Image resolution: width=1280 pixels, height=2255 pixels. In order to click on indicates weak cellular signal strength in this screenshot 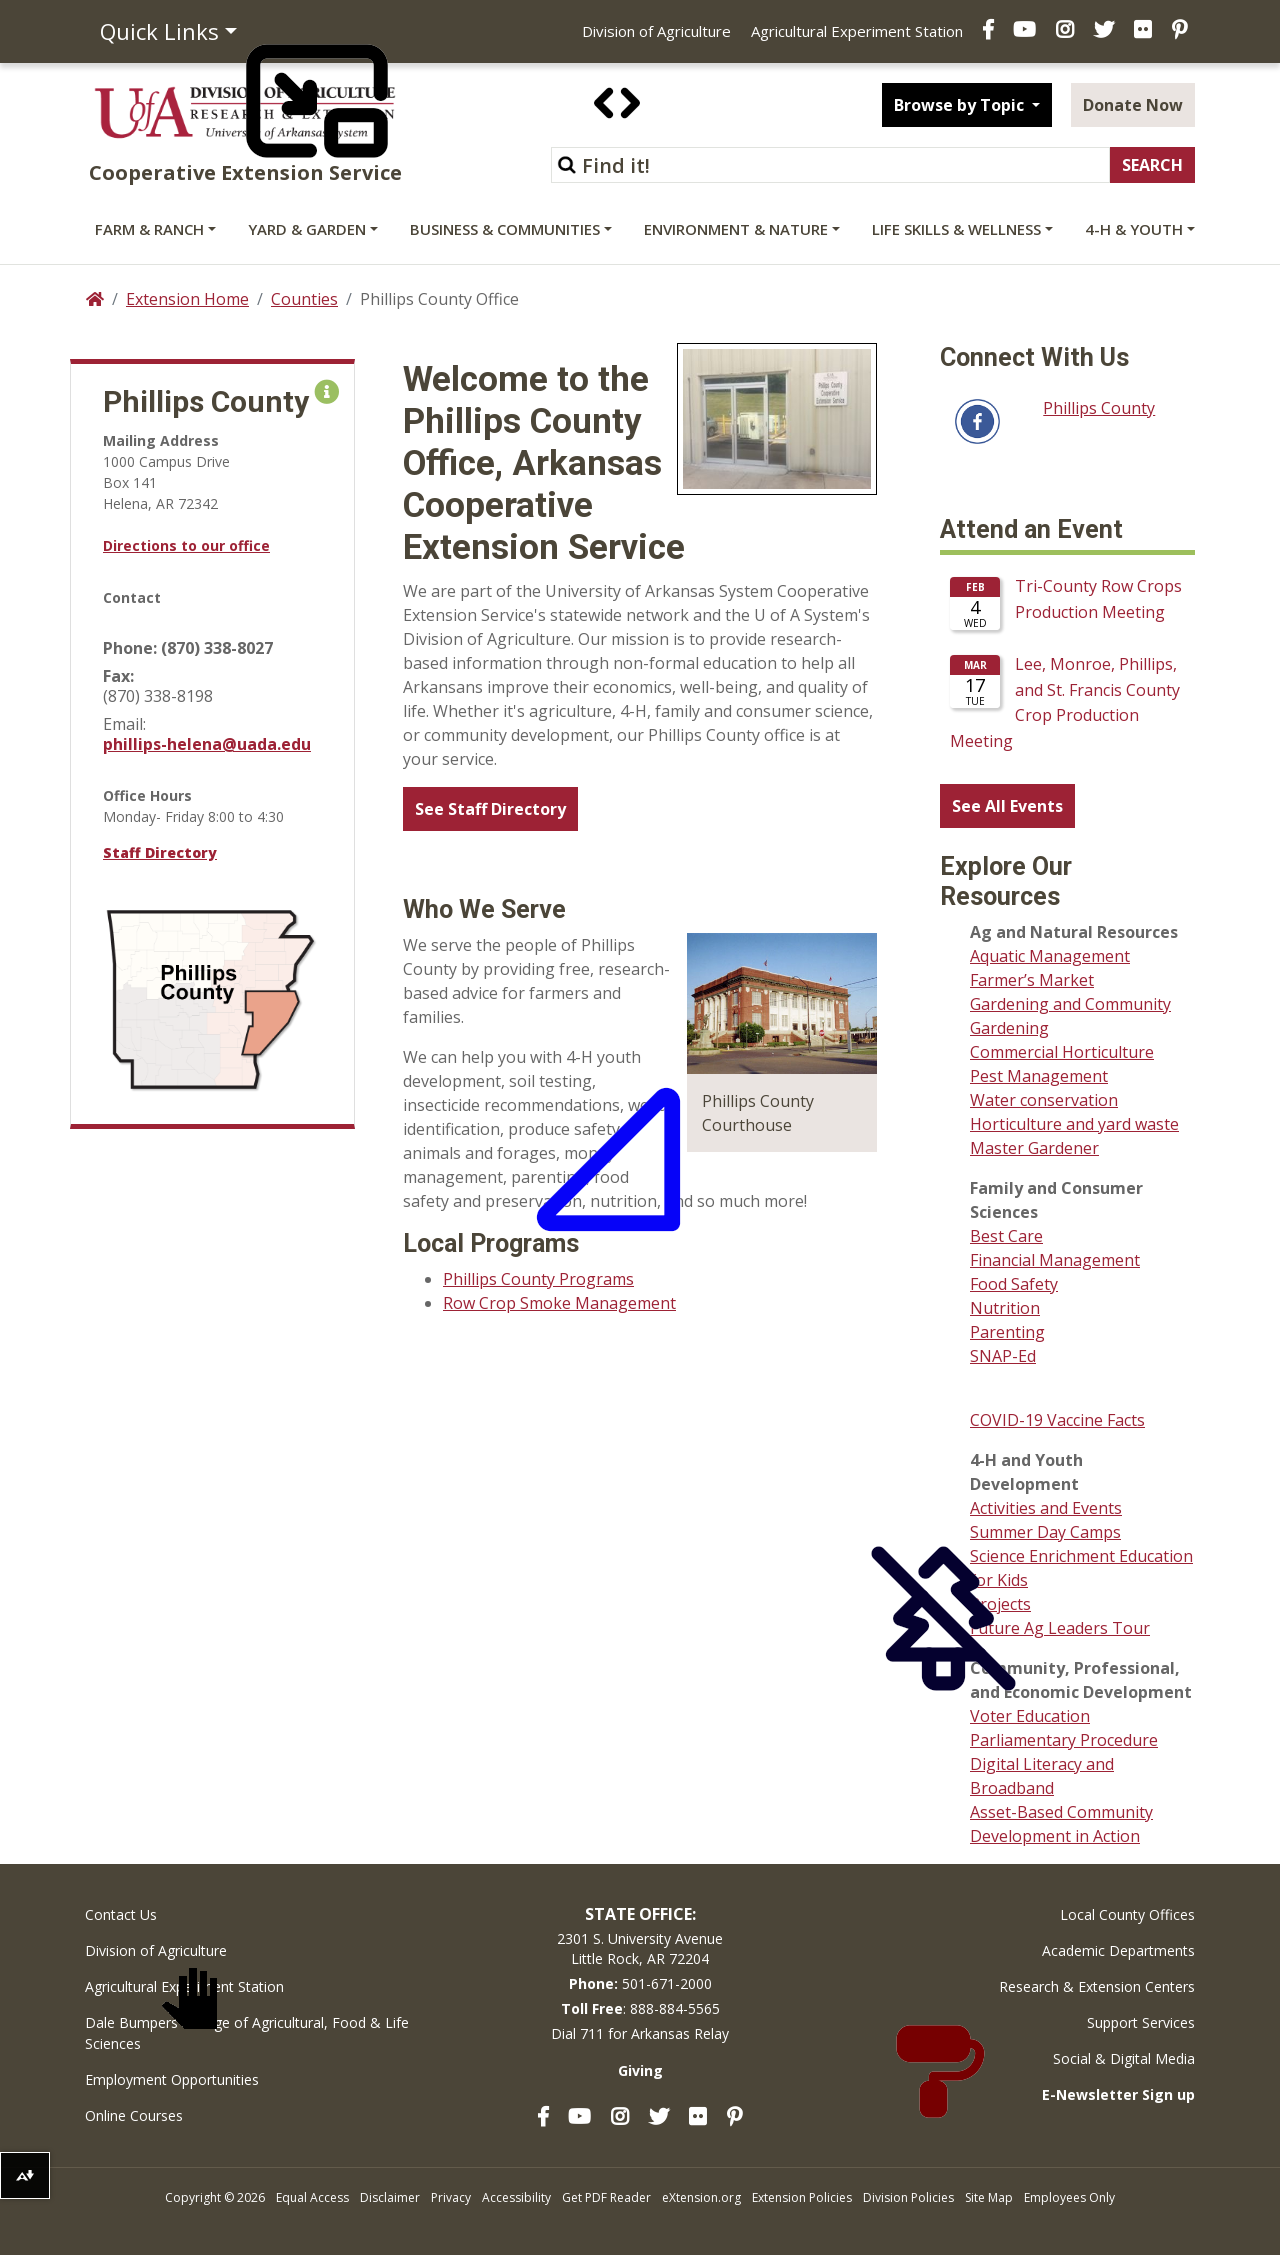, I will do `click(608, 1159)`.